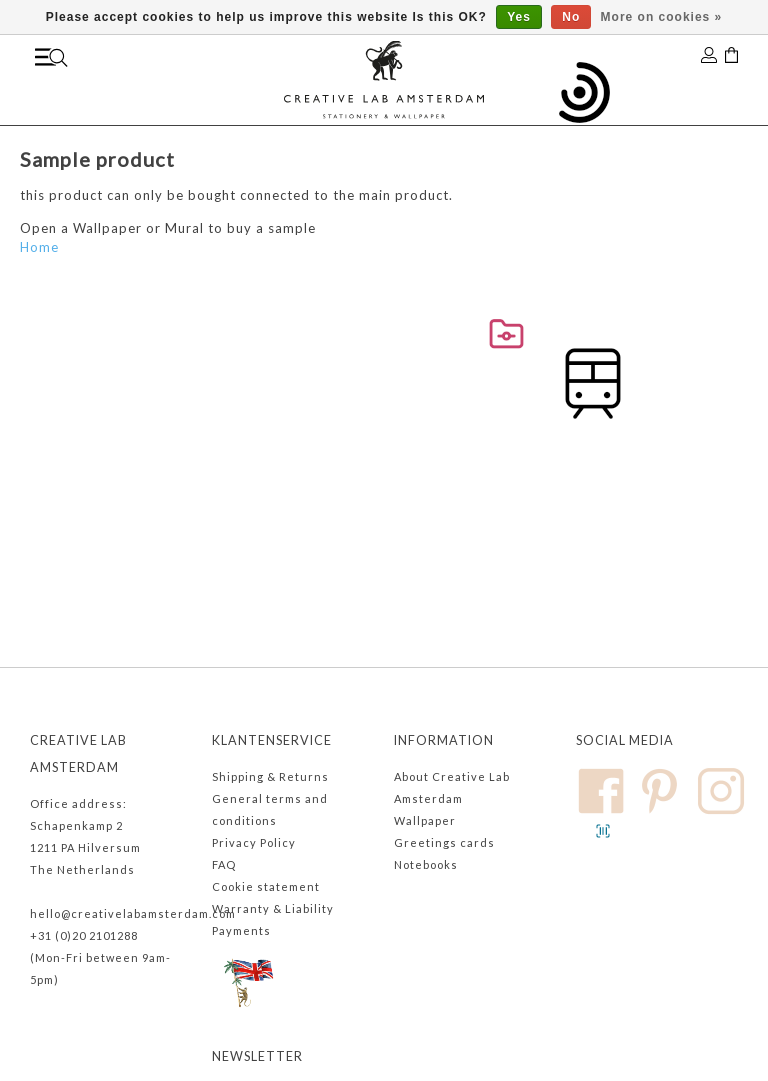 The height and width of the screenshot is (1081, 768). Describe the element at coordinates (593, 381) in the screenshot. I see `access train schedules or rail transit options` at that location.